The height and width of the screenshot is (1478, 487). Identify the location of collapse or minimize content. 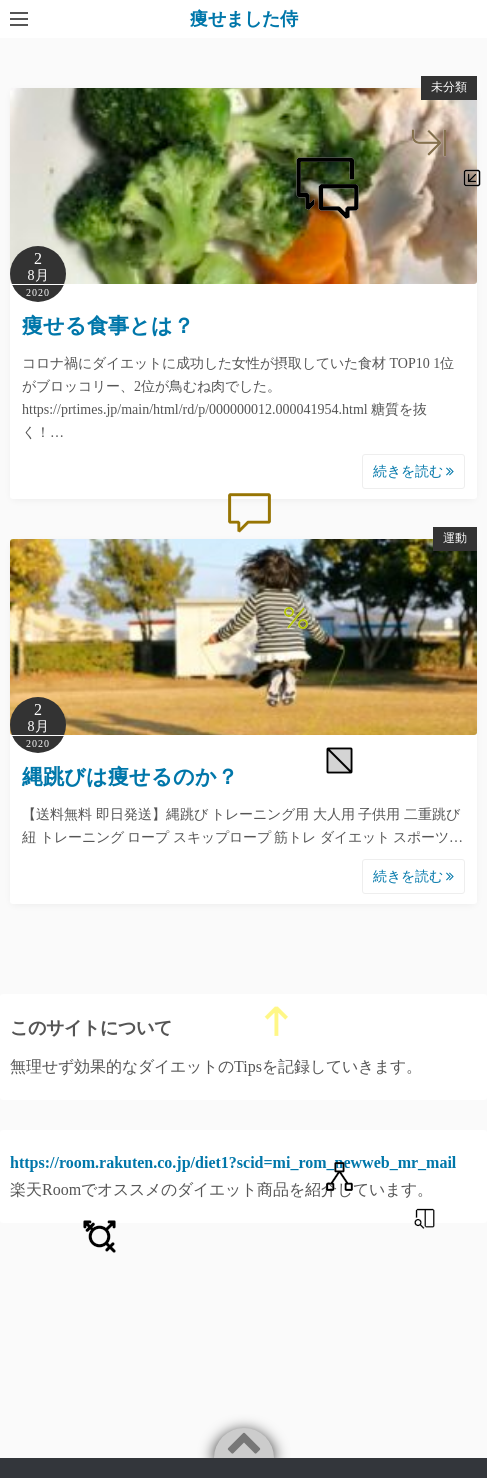
(472, 178).